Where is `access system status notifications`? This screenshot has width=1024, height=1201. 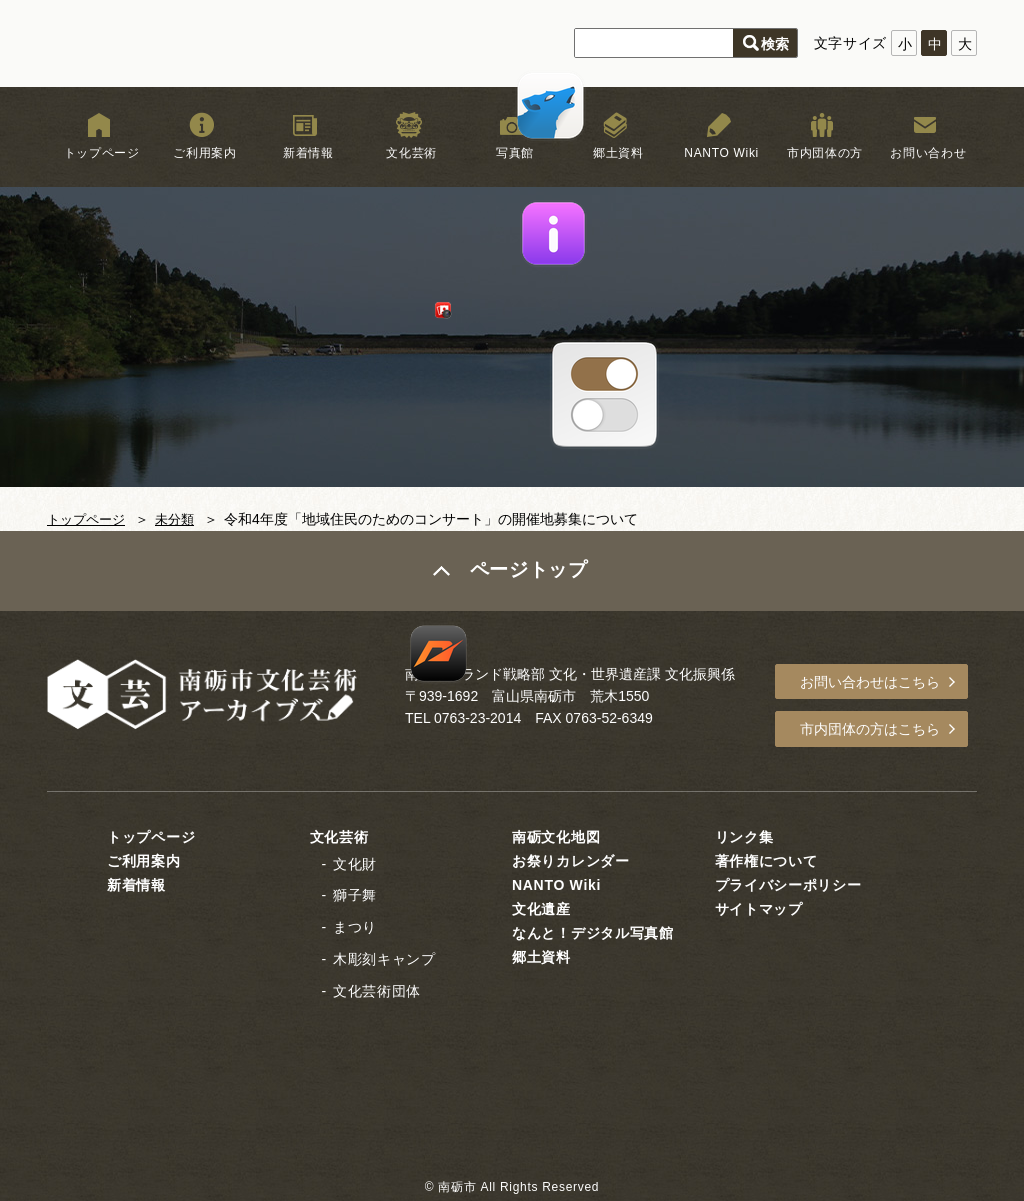
access system status notifications is located at coordinates (553, 233).